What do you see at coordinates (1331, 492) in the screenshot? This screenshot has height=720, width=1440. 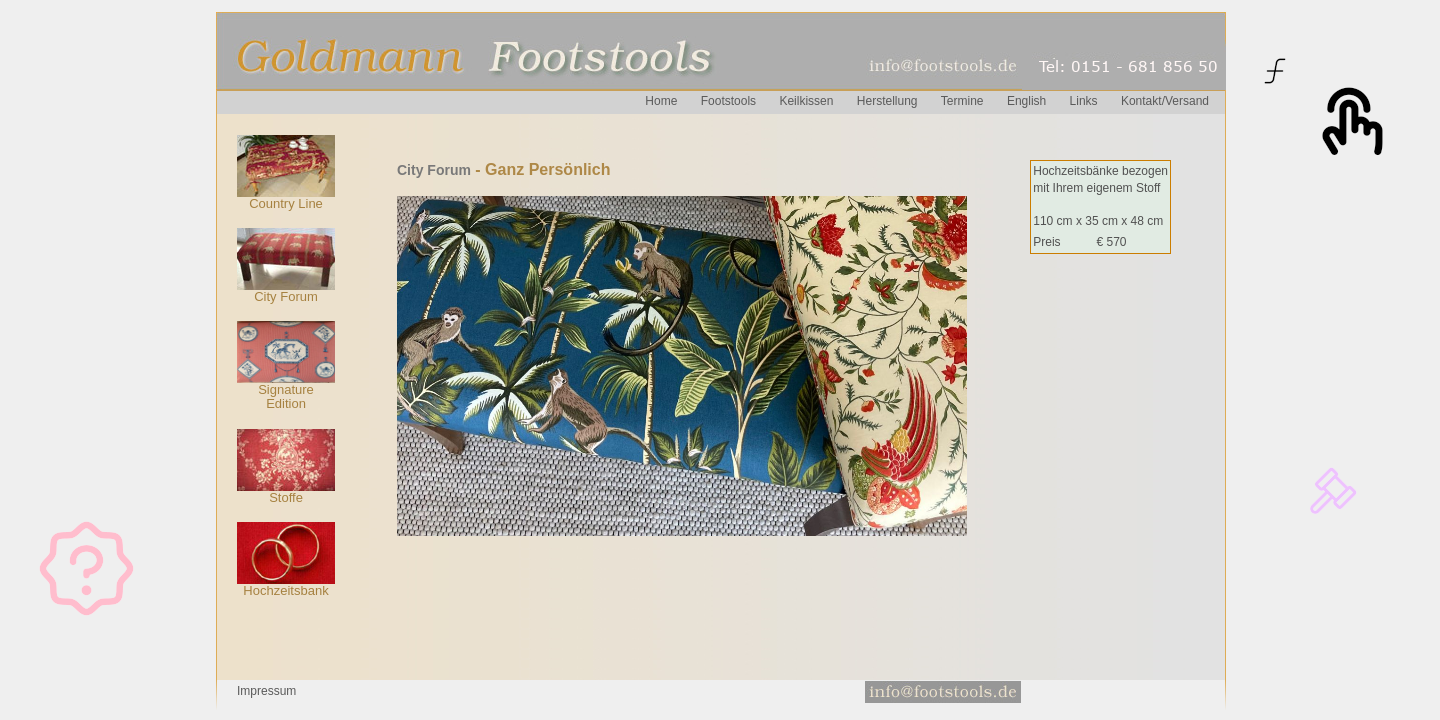 I see `access legal or terms of service information` at bounding box center [1331, 492].